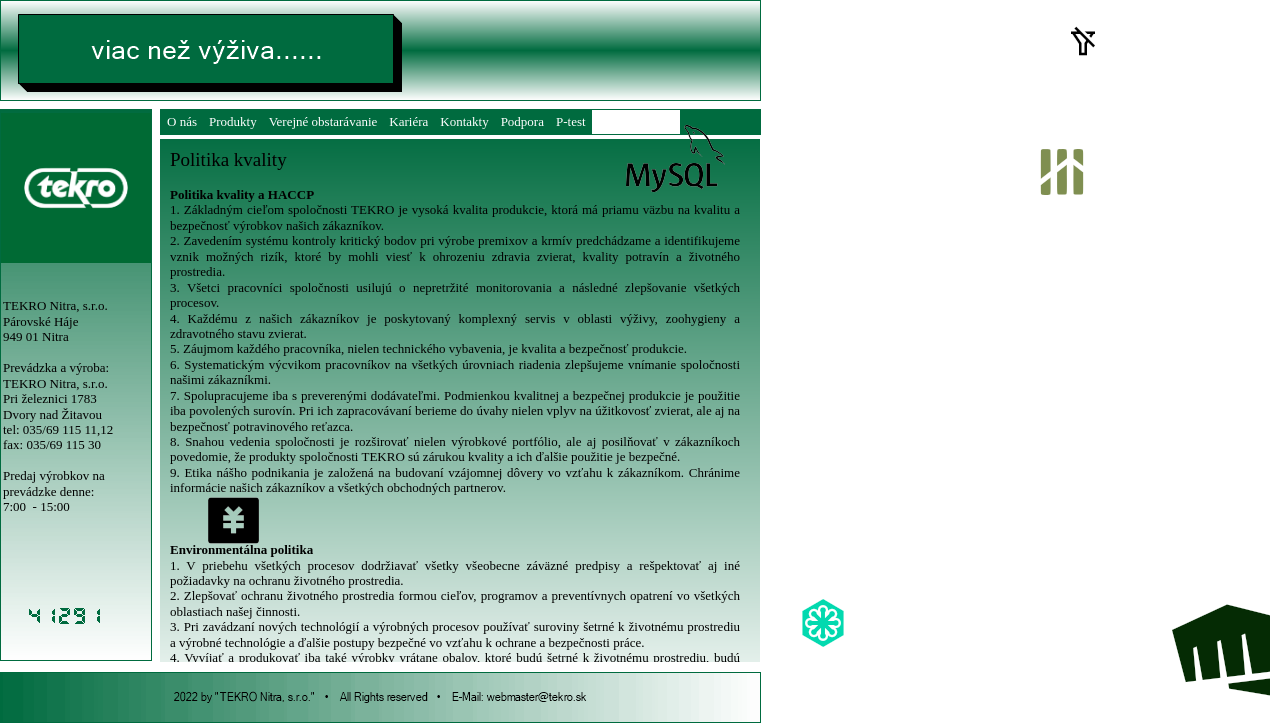  I want to click on libraries.io logo, so click(1062, 172).